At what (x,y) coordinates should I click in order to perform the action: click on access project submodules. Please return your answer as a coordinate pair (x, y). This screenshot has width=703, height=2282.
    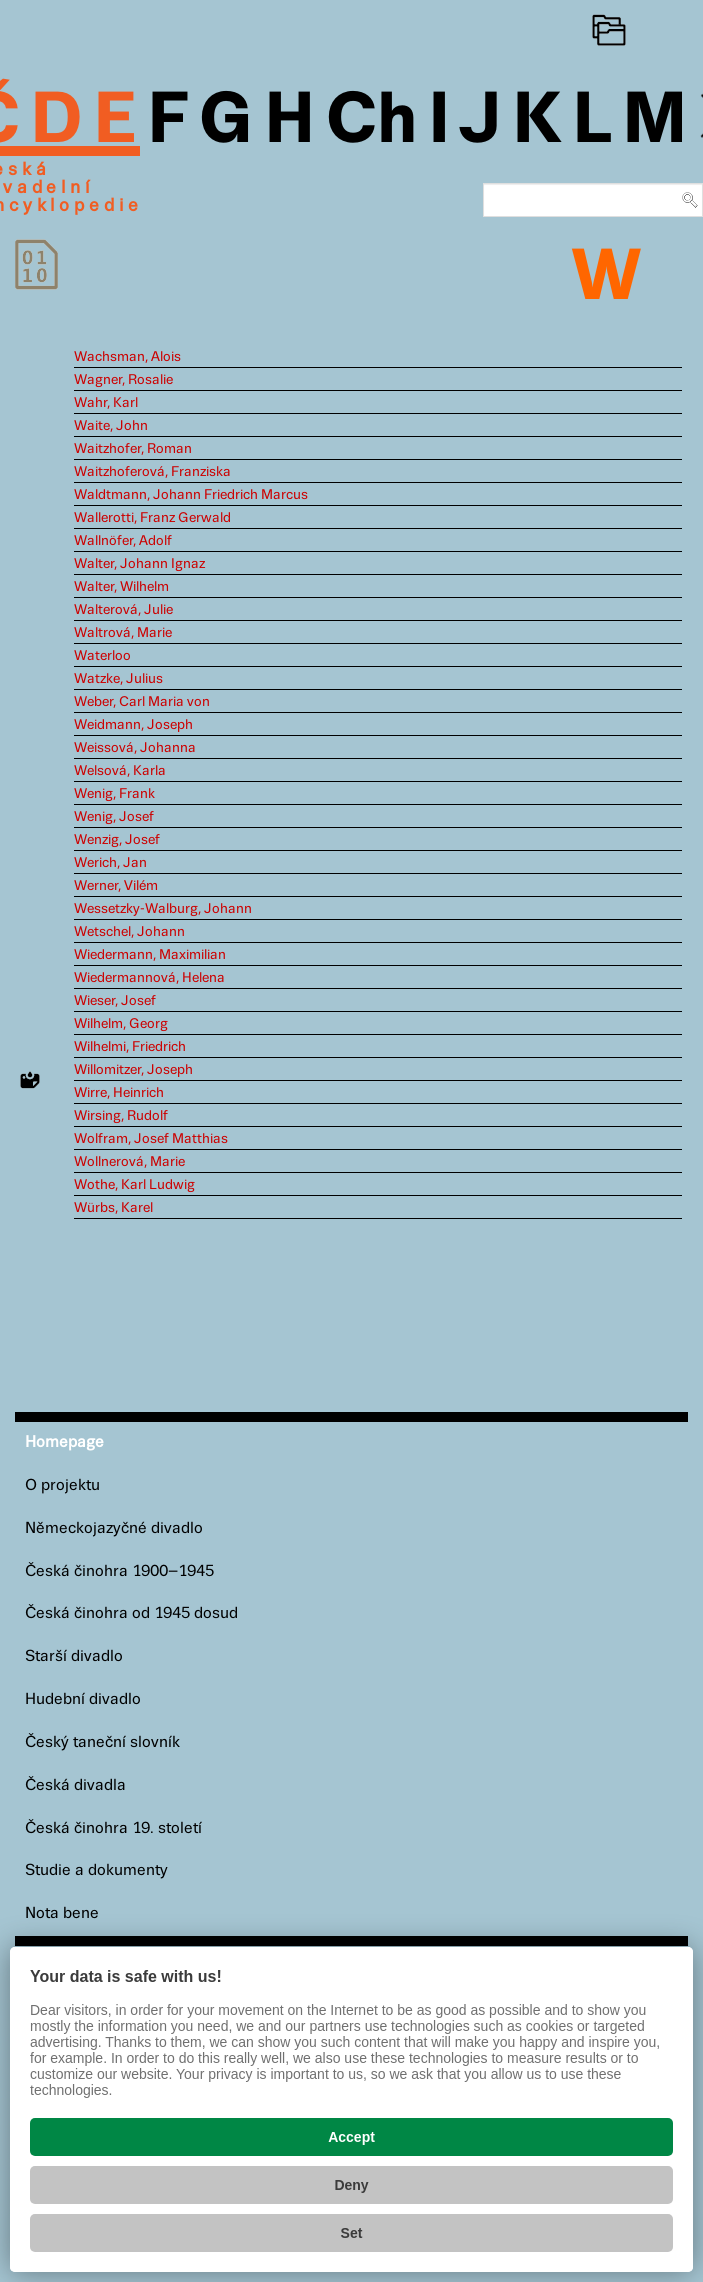
    Looking at the image, I should click on (609, 29).